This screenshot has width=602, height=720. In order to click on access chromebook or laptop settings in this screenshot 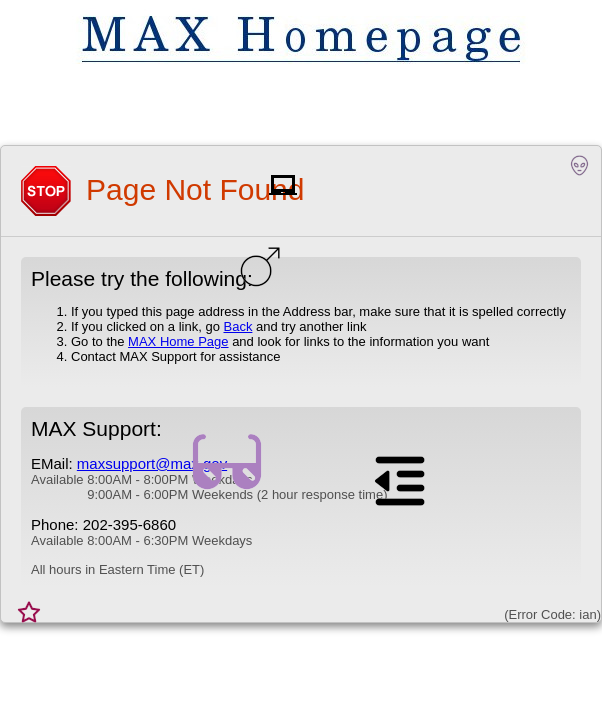, I will do `click(283, 186)`.